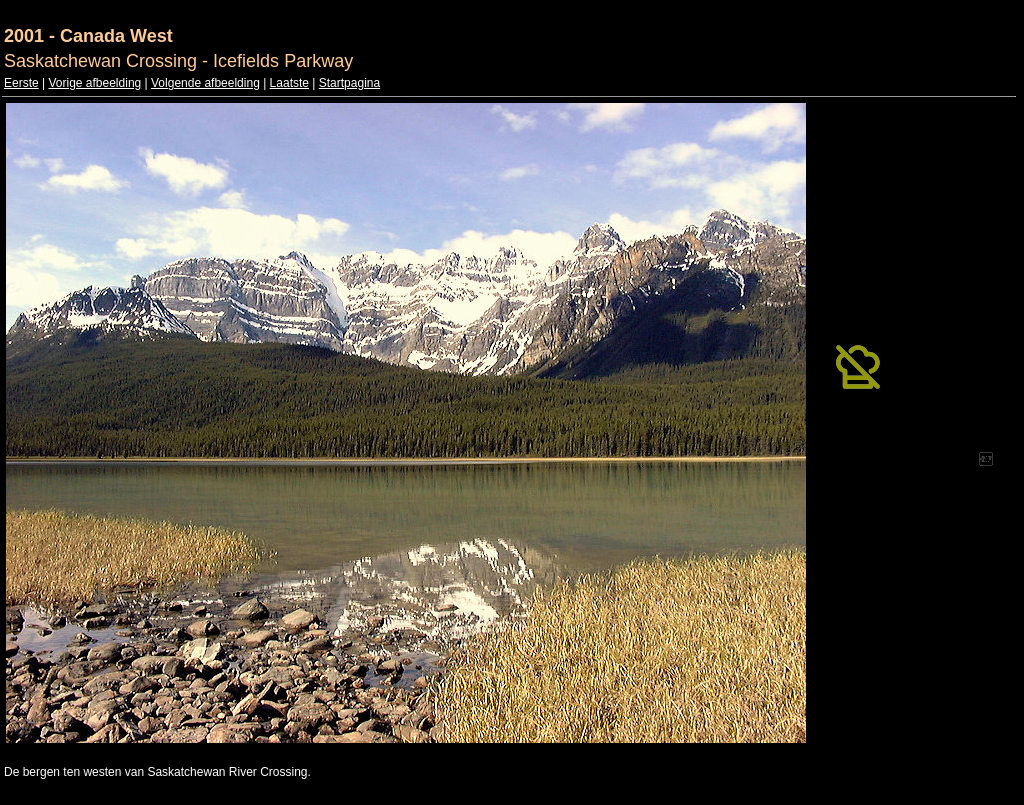  I want to click on disable cooking or recipe mode, so click(858, 367).